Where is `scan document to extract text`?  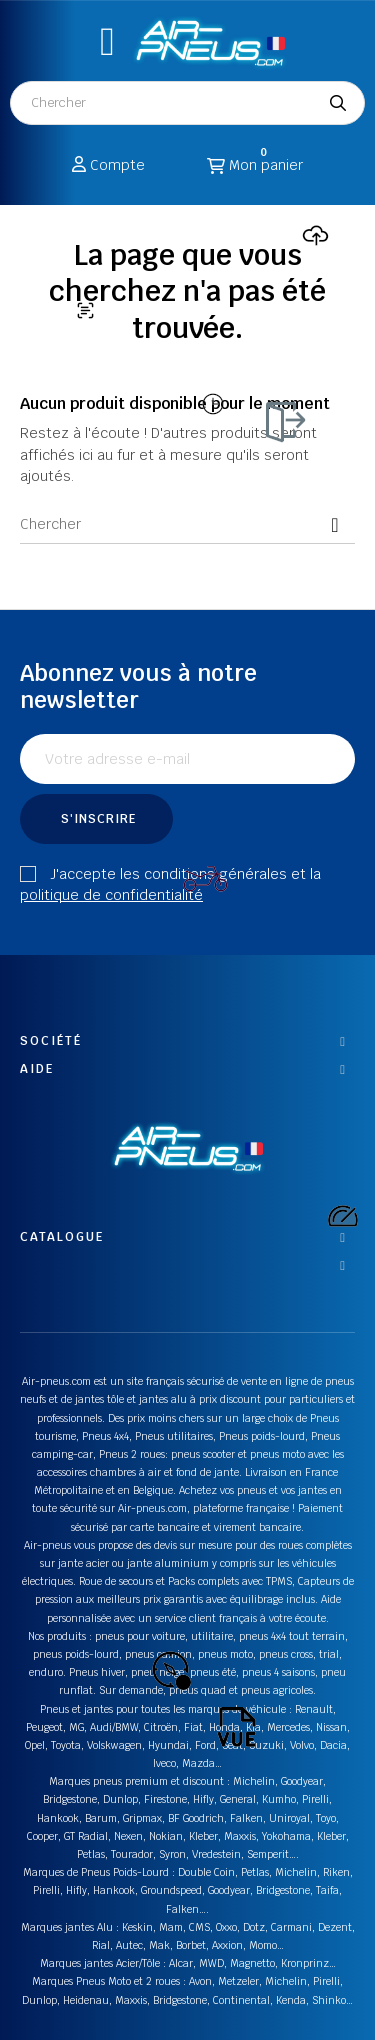
scan document to extract text is located at coordinates (85, 310).